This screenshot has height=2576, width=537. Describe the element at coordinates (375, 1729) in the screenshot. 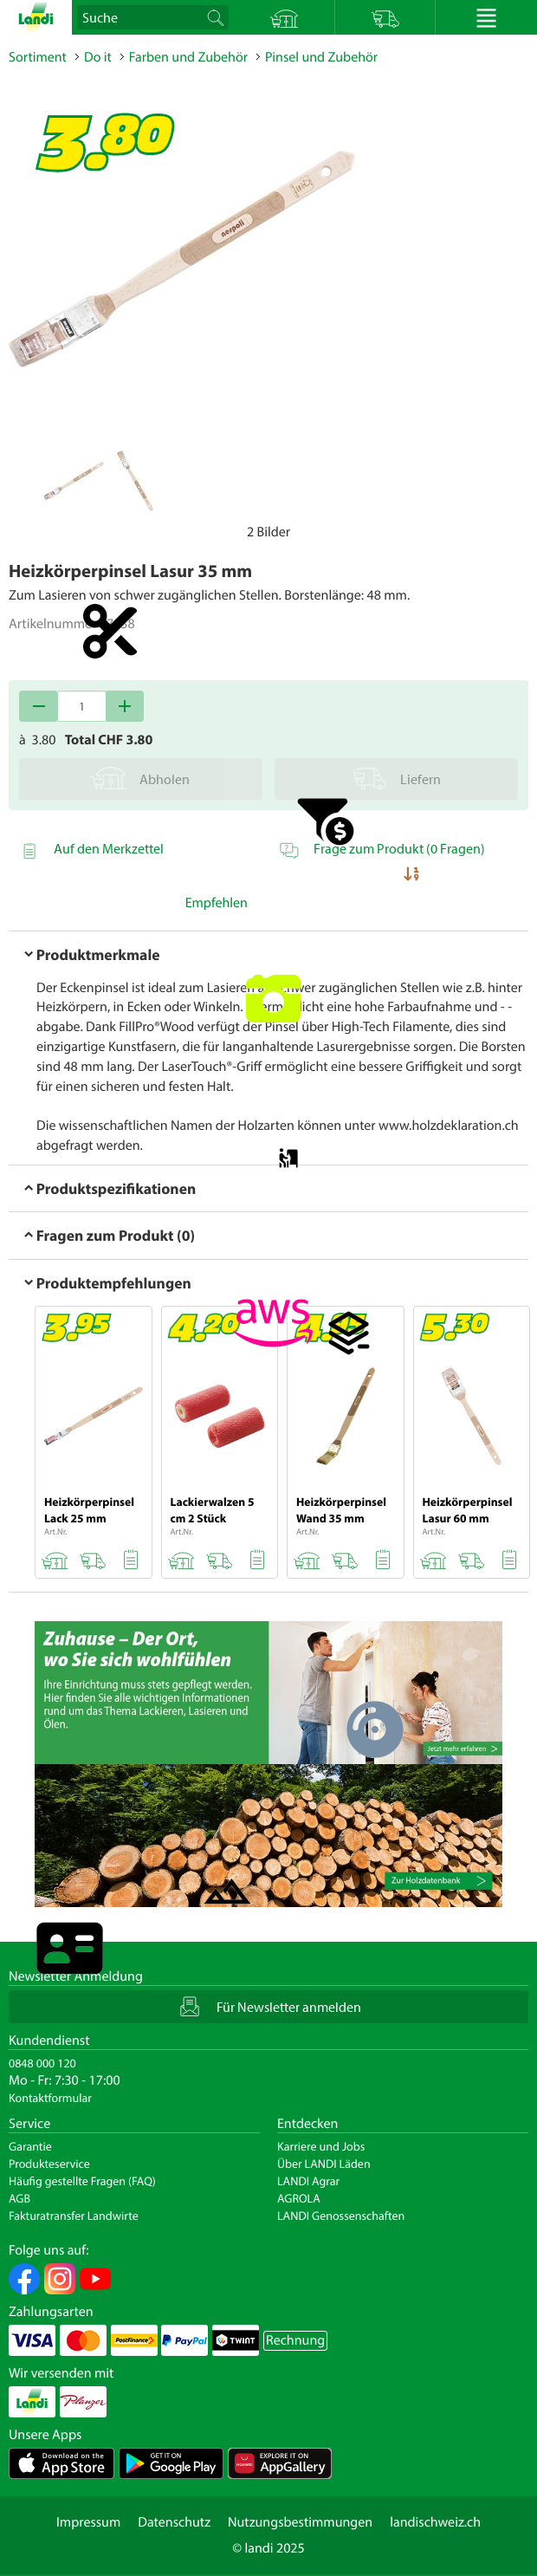

I see `access music or audio library` at that location.